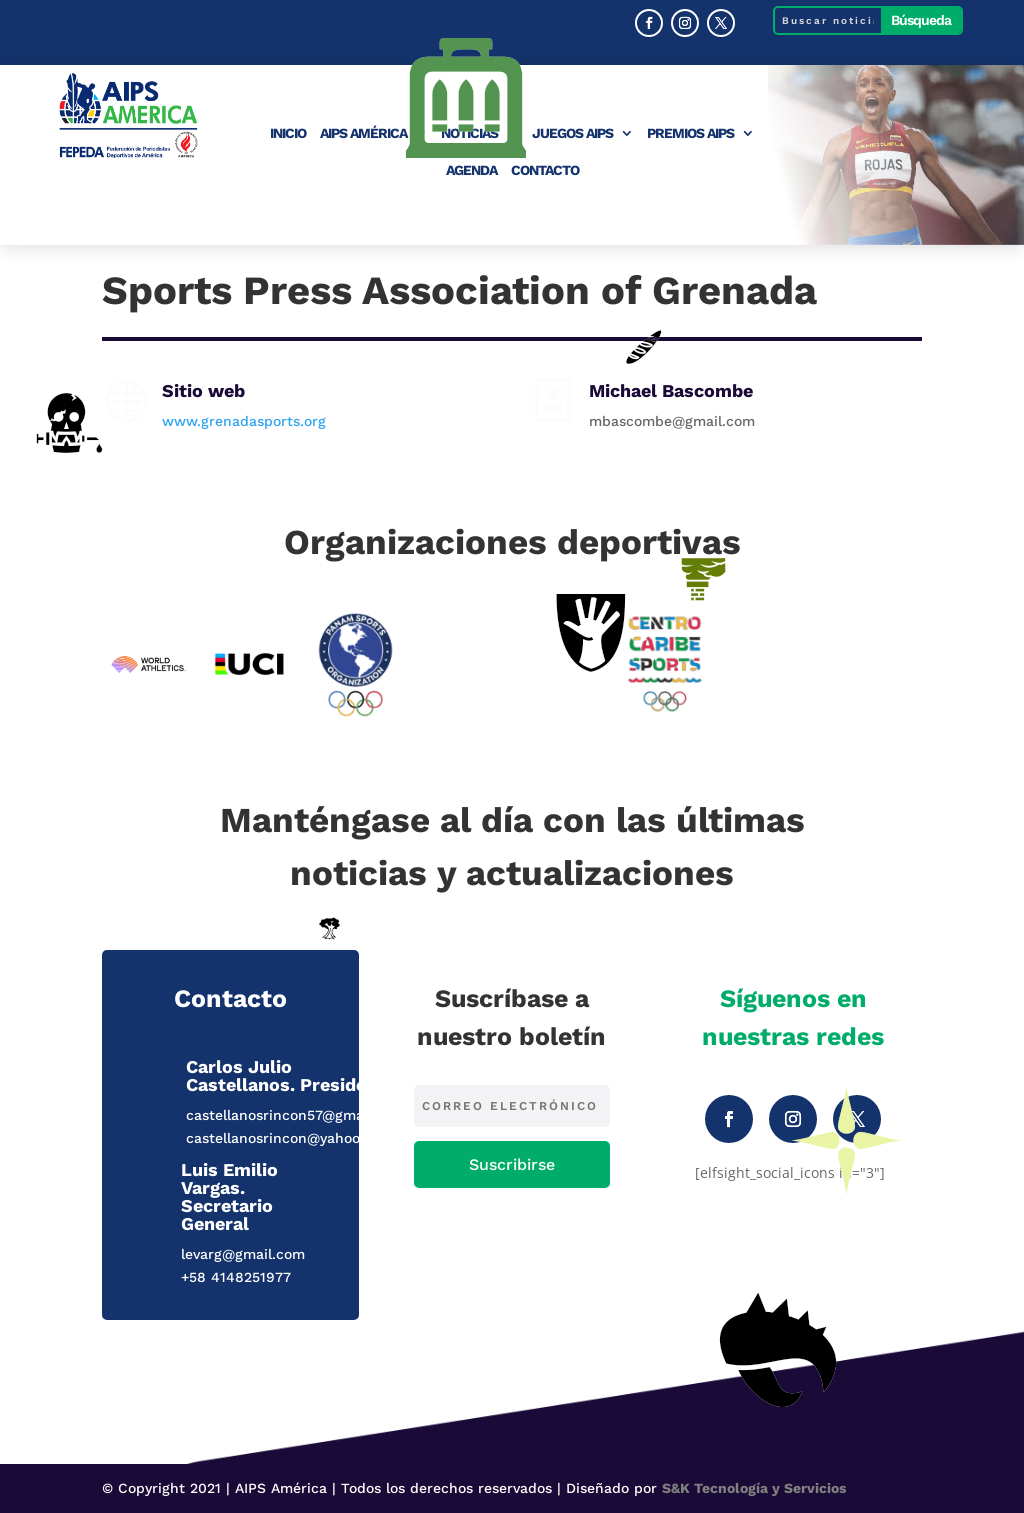 This screenshot has height=1513, width=1024. I want to click on indicates a blocked or restricted action, so click(590, 632).